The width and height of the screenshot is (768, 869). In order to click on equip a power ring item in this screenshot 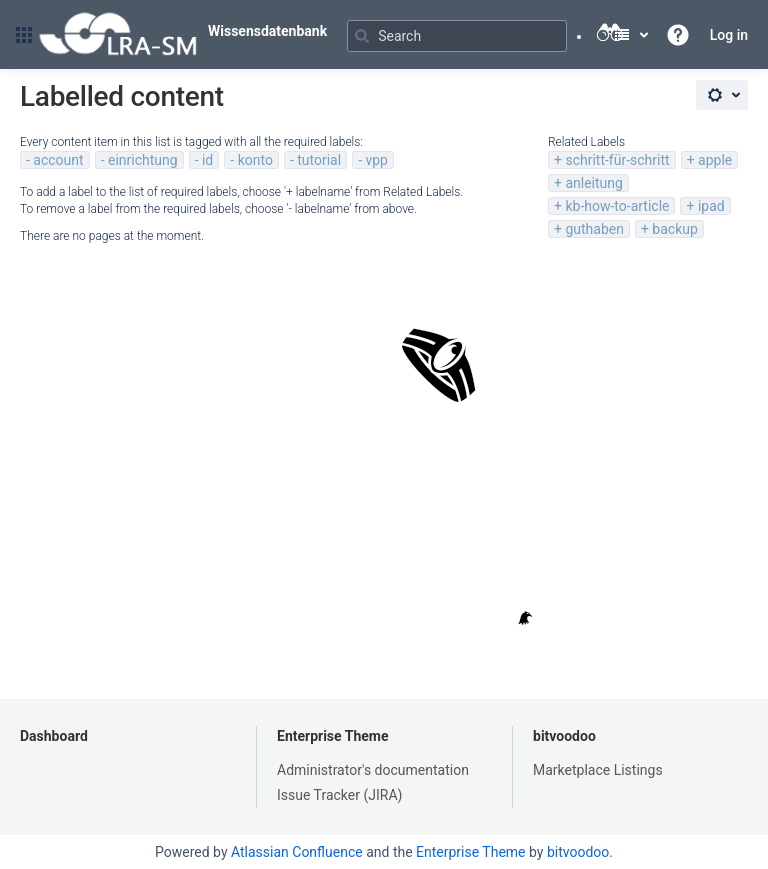, I will do `click(439, 365)`.